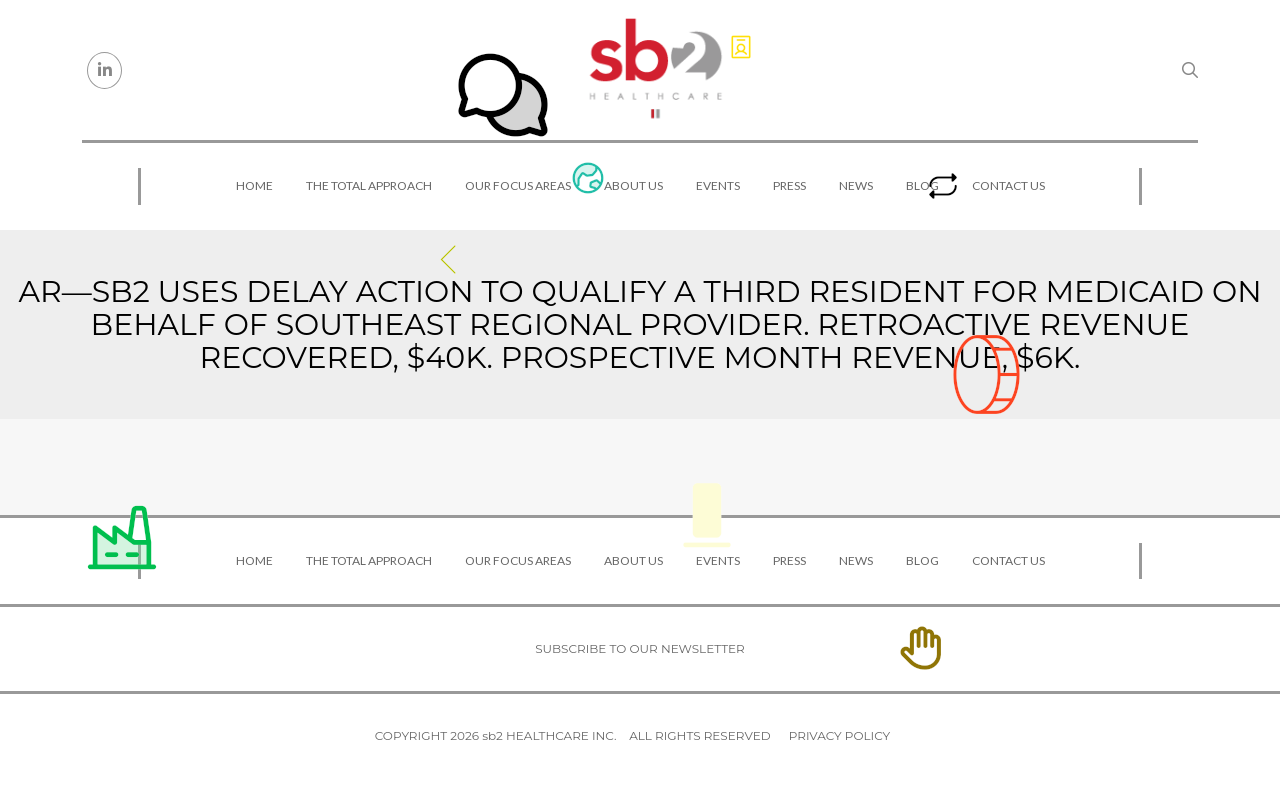 This screenshot has width=1280, height=808. I want to click on align object to bottom edge, so click(707, 514).